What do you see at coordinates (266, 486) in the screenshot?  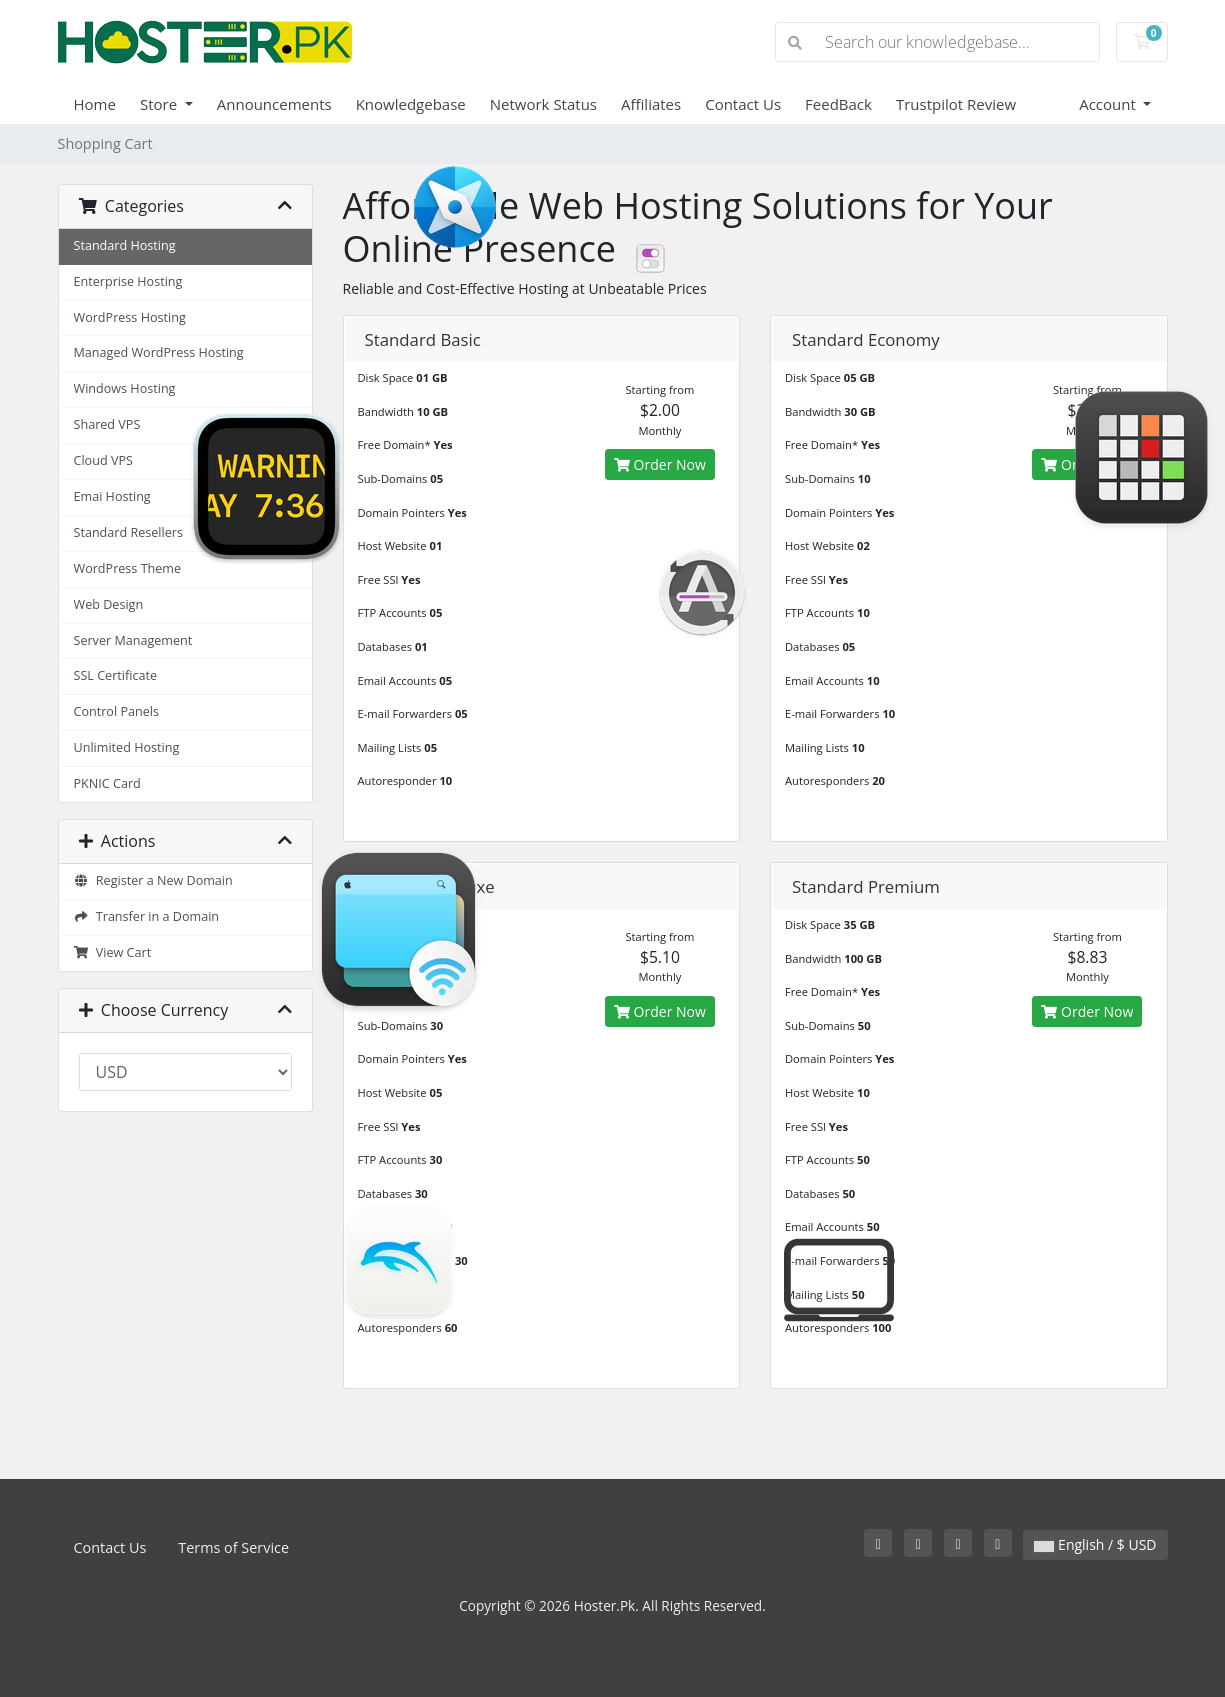 I see `open the console app to view system logs` at bounding box center [266, 486].